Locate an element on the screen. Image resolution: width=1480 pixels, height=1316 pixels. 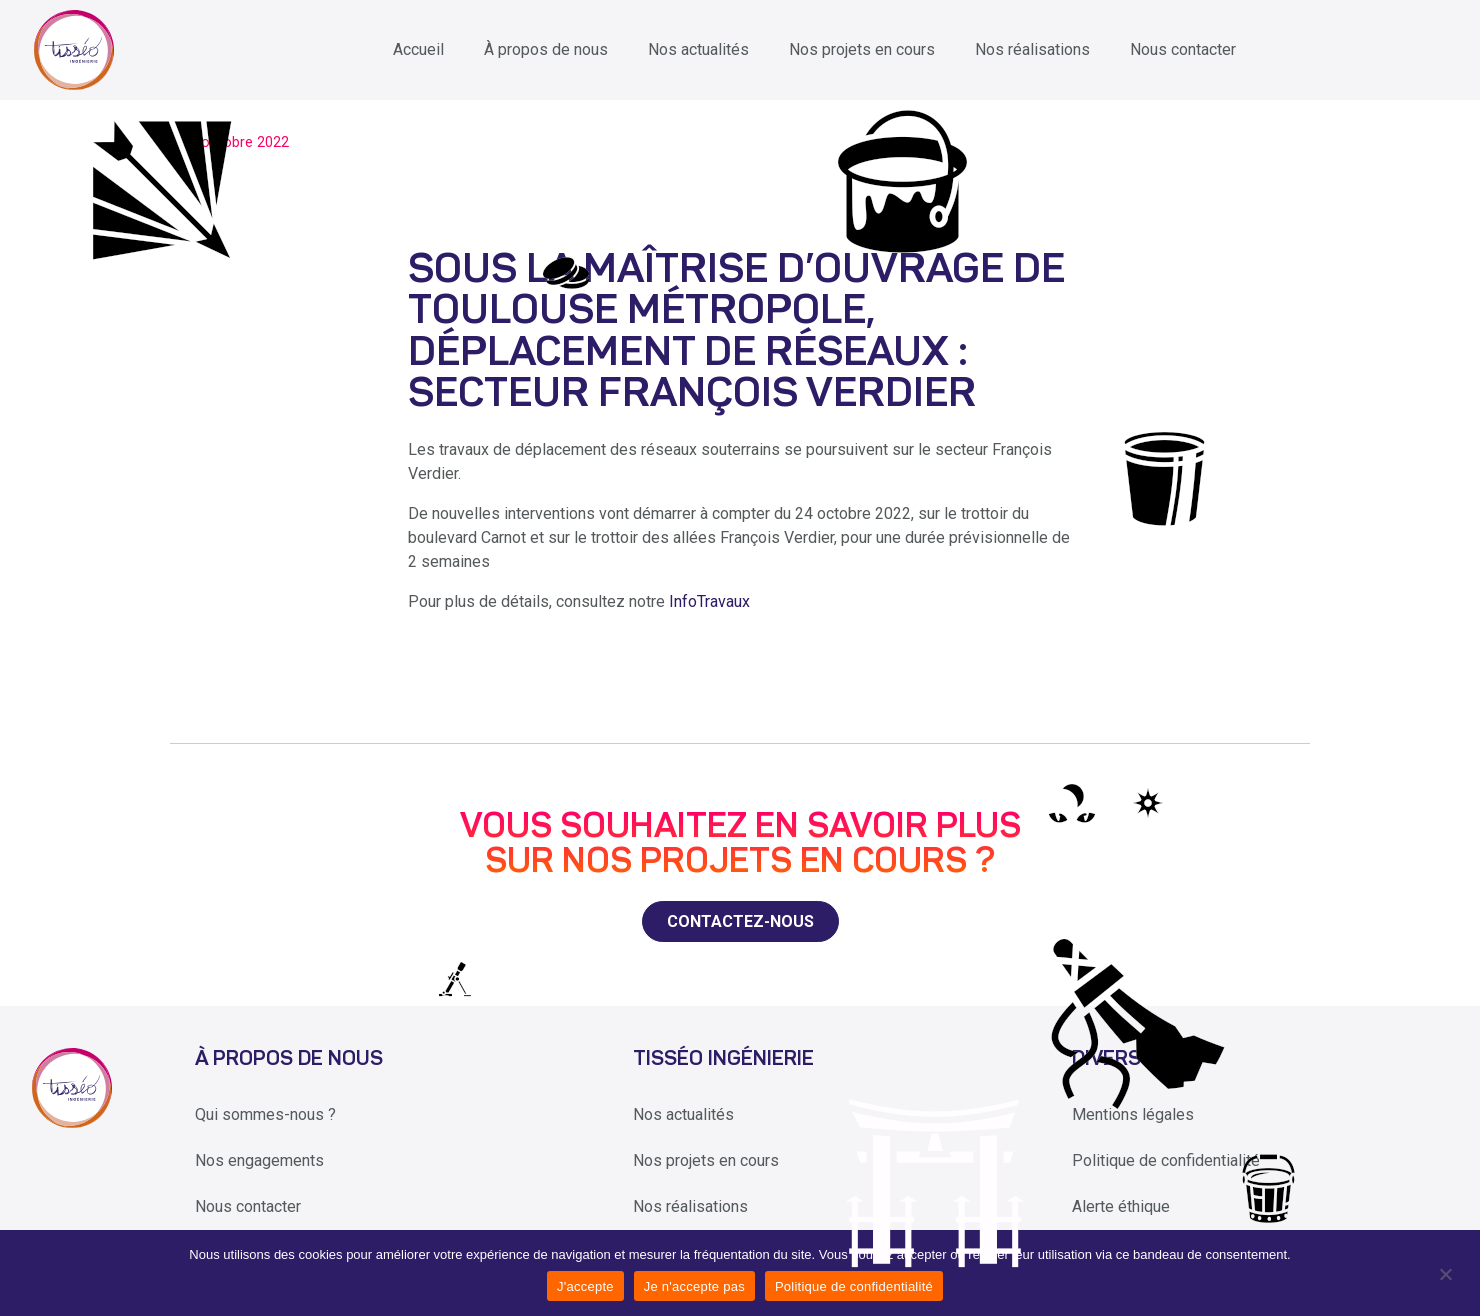
indicates full water bucket in game inventory is located at coordinates (1268, 1186).